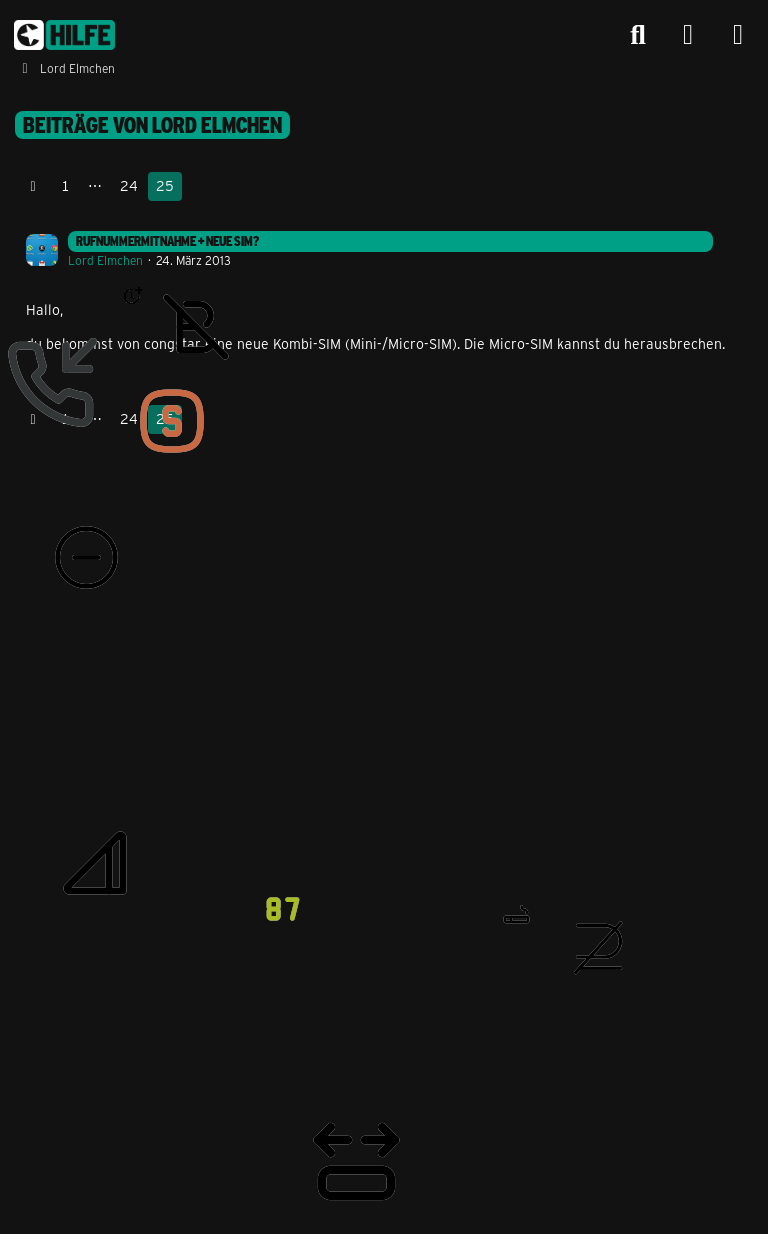  I want to click on indicates a designated smoking area, so click(516, 915).